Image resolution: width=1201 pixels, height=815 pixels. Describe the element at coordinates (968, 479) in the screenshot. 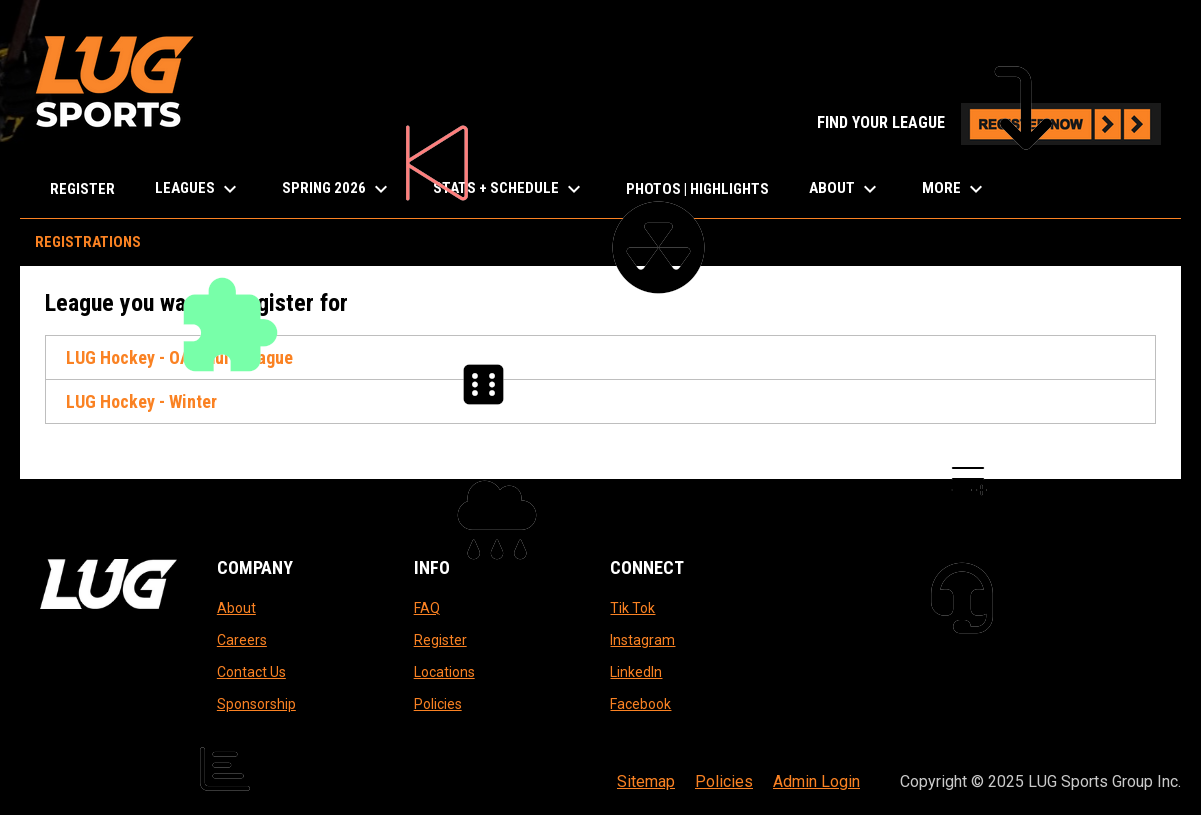

I see `add a new item to the list` at that location.